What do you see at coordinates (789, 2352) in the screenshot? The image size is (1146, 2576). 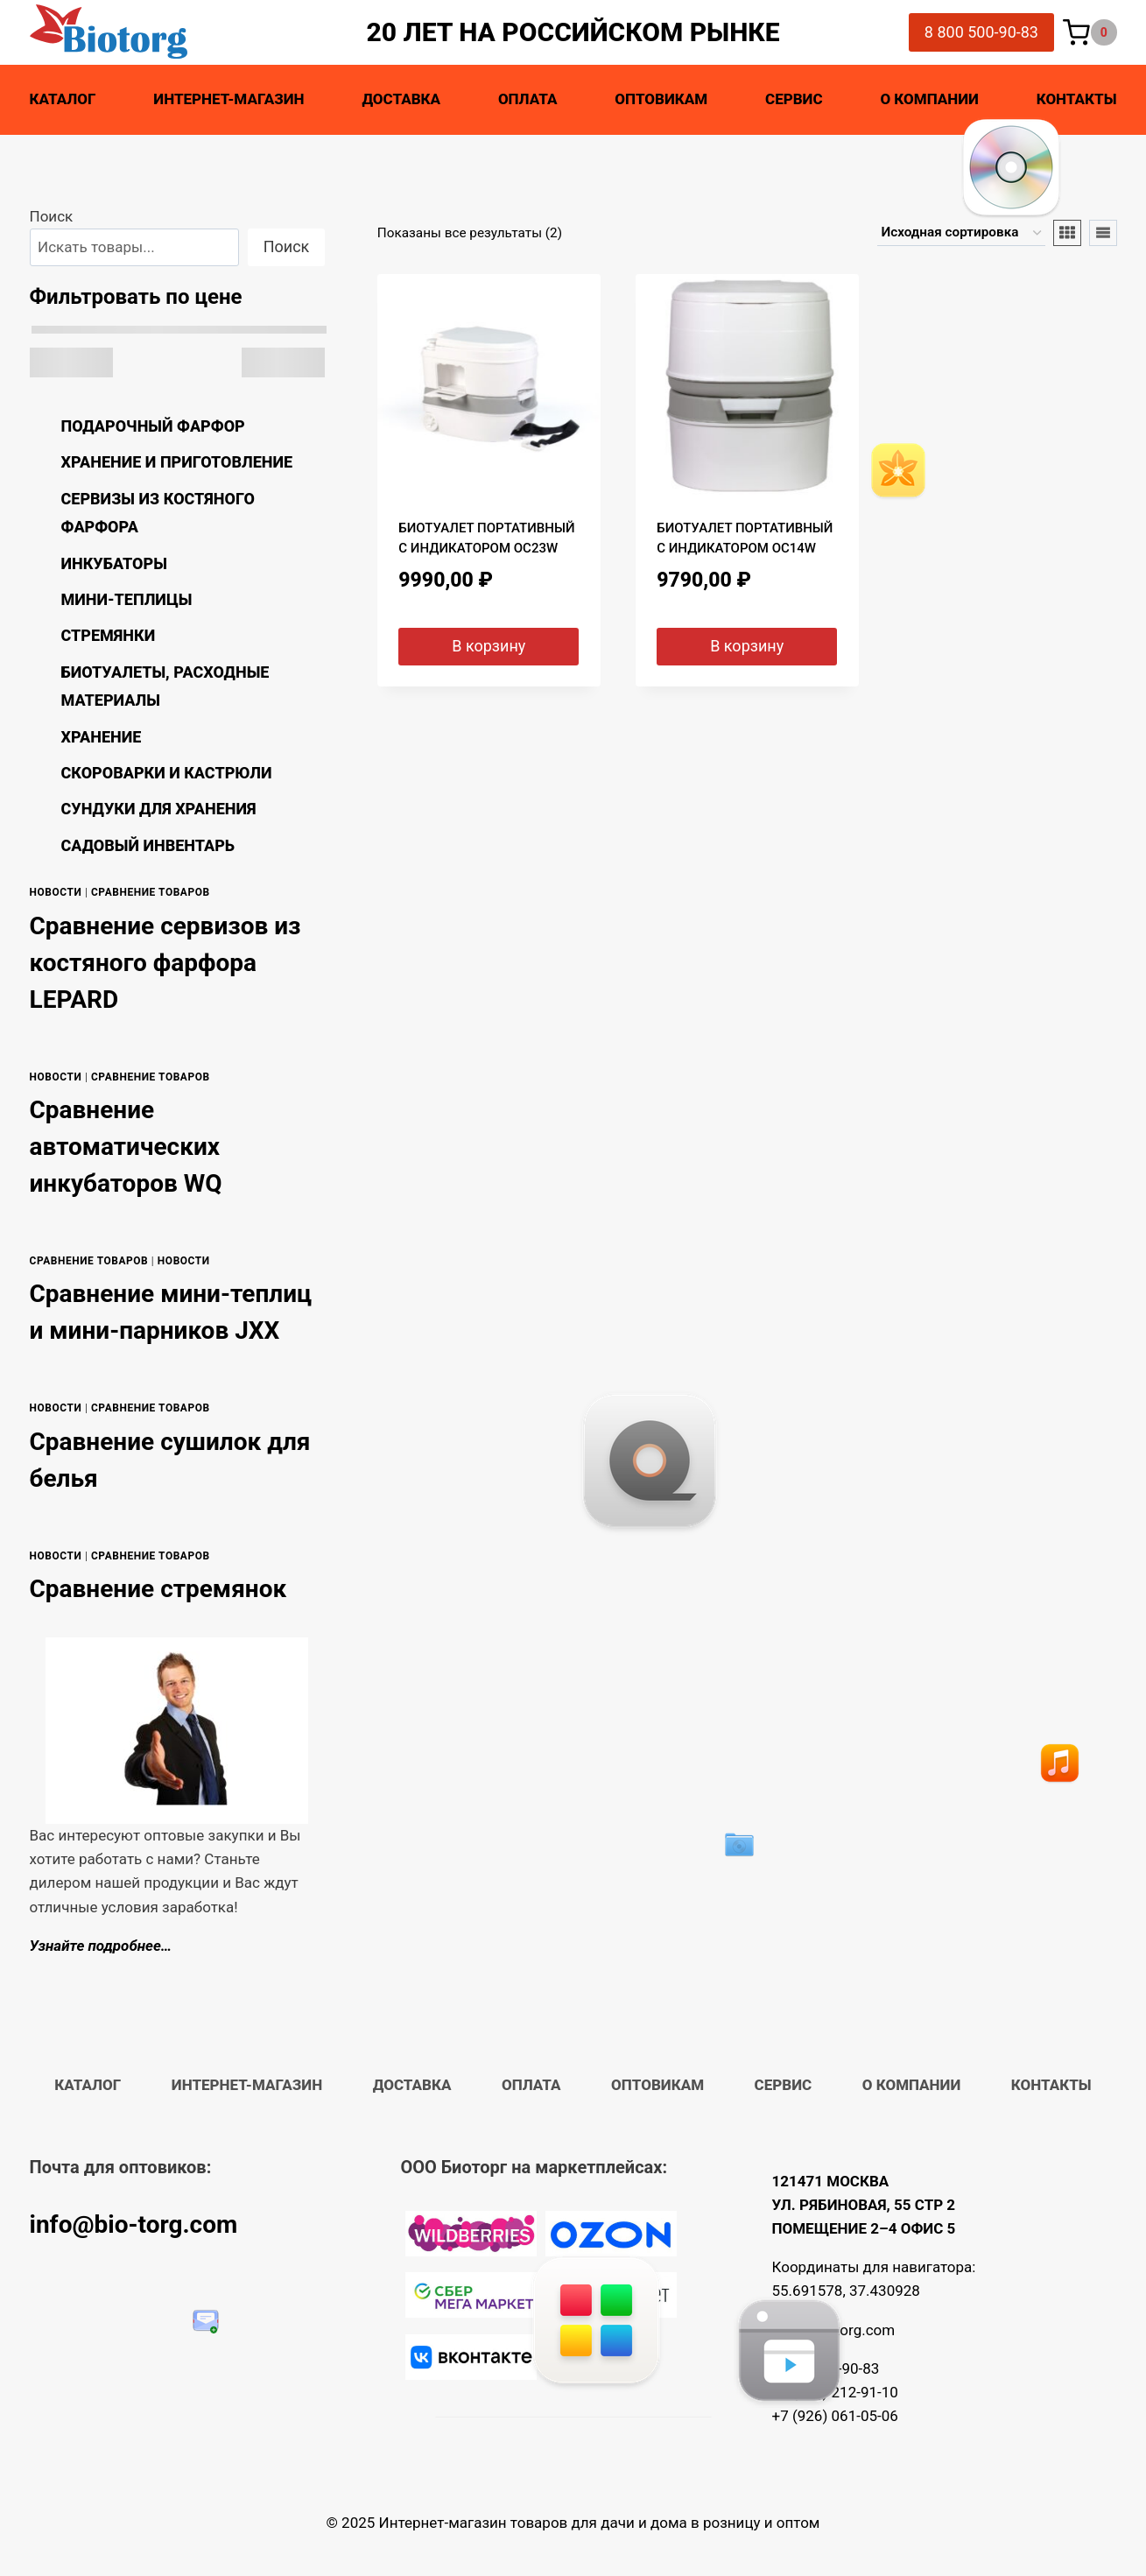 I see `open video or media playback preferences` at bounding box center [789, 2352].